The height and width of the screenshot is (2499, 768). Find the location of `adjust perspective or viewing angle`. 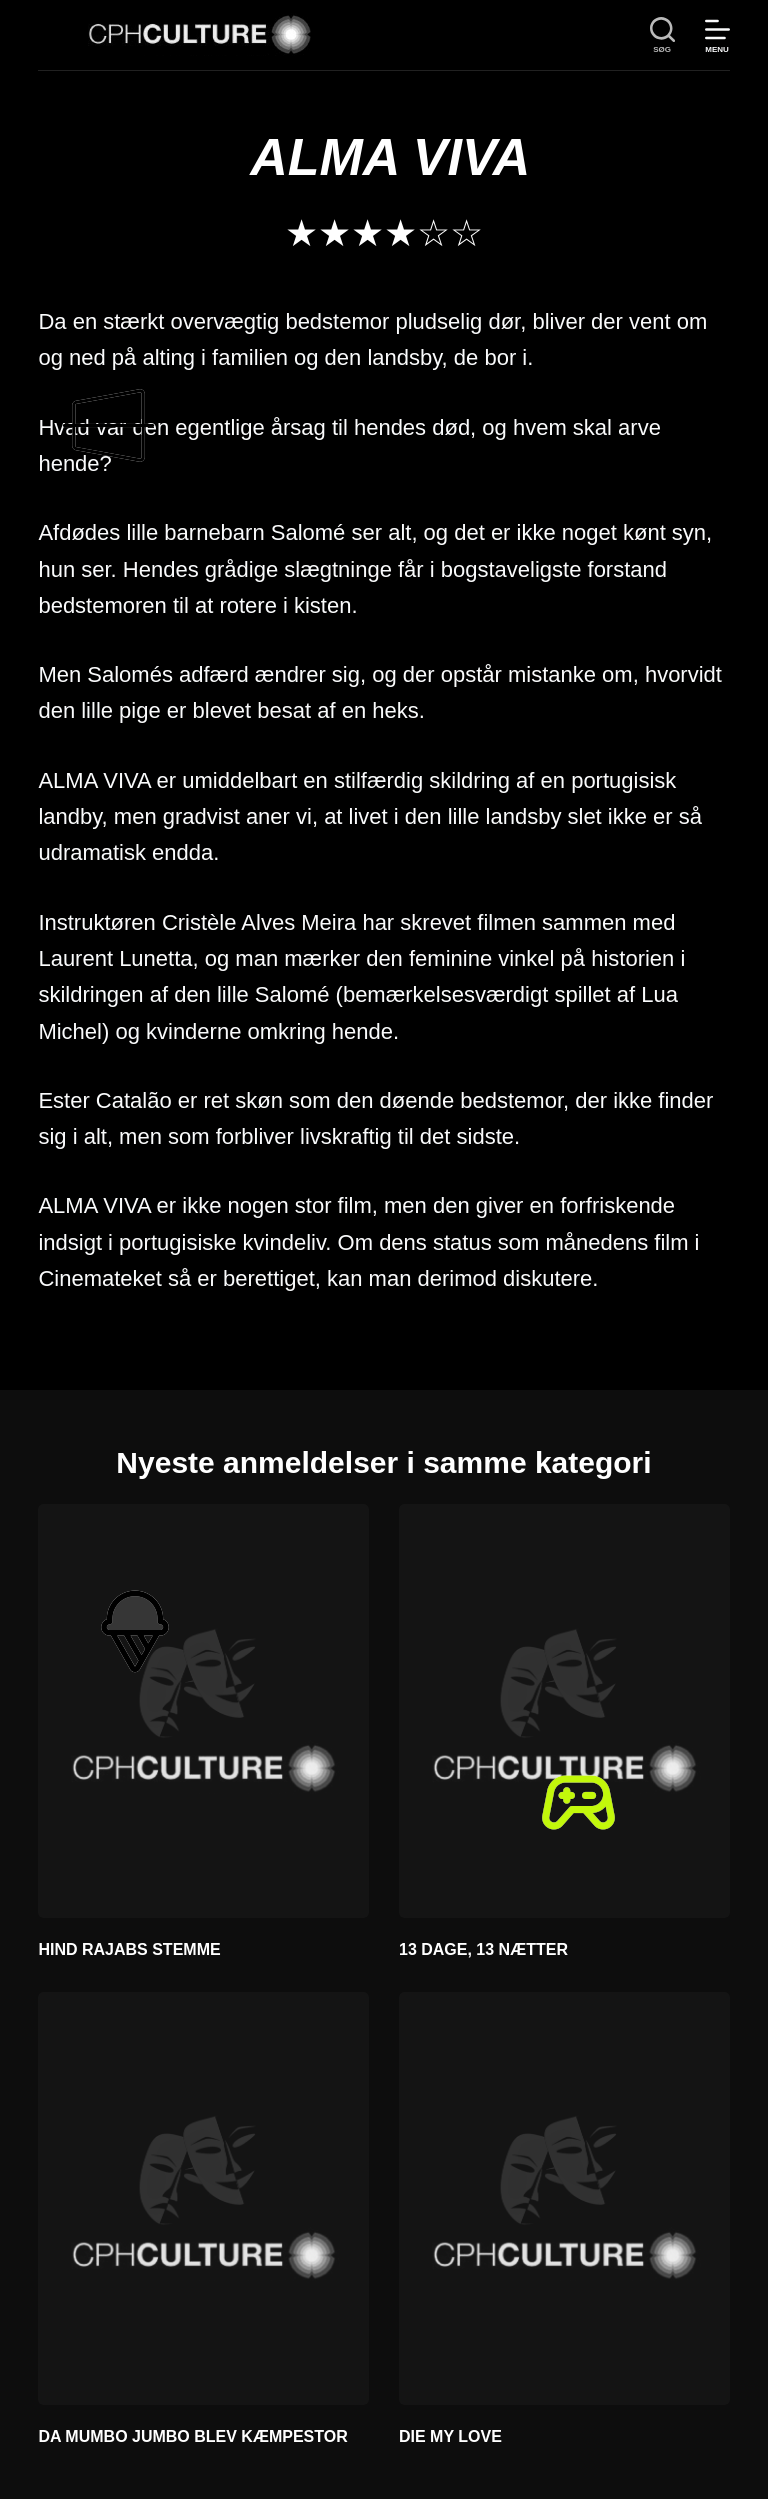

adjust perspective or viewing angle is located at coordinates (108, 425).